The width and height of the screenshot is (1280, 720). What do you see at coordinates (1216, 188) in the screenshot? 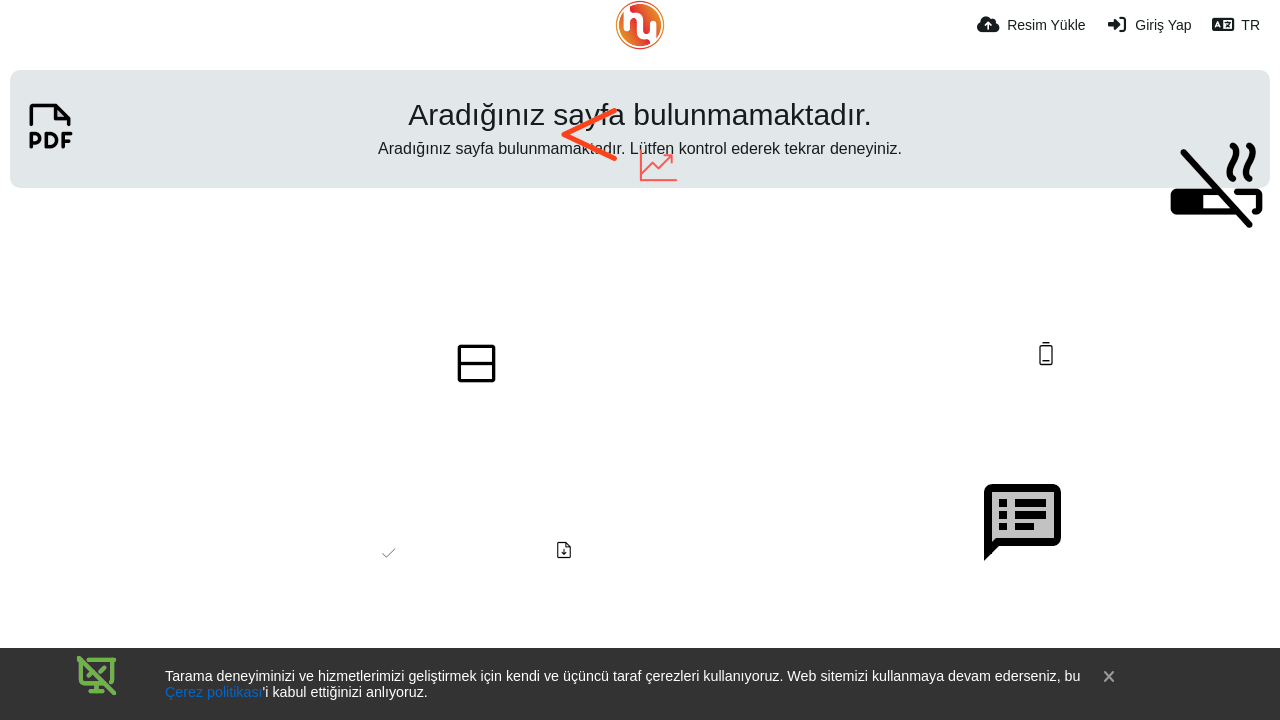
I see `no smoking area indicator` at bounding box center [1216, 188].